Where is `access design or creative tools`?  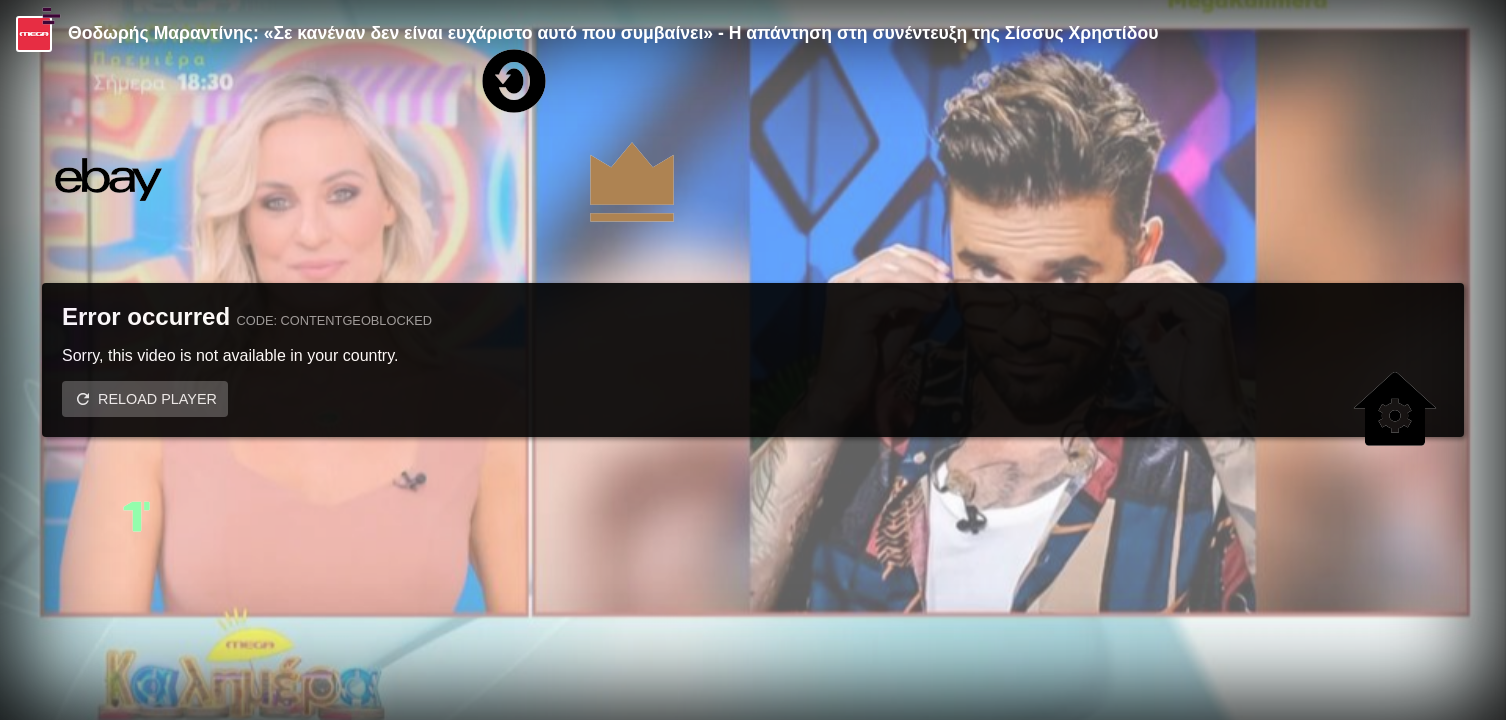
access design or creative tools is located at coordinates (137, 516).